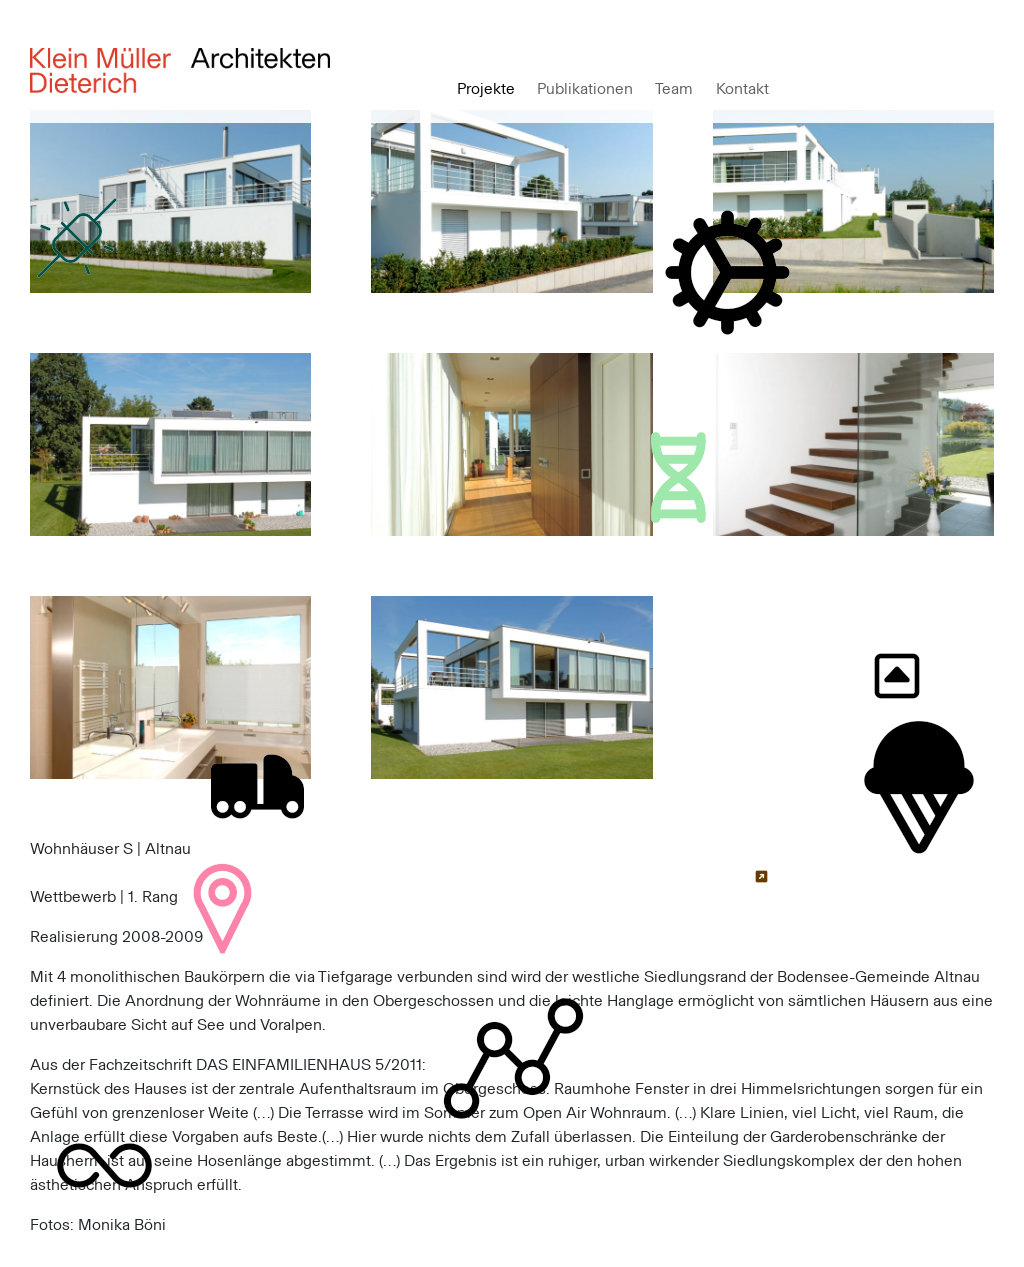 The width and height of the screenshot is (1024, 1267). What do you see at coordinates (257, 786) in the screenshot?
I see `track shipment or delivery status` at bounding box center [257, 786].